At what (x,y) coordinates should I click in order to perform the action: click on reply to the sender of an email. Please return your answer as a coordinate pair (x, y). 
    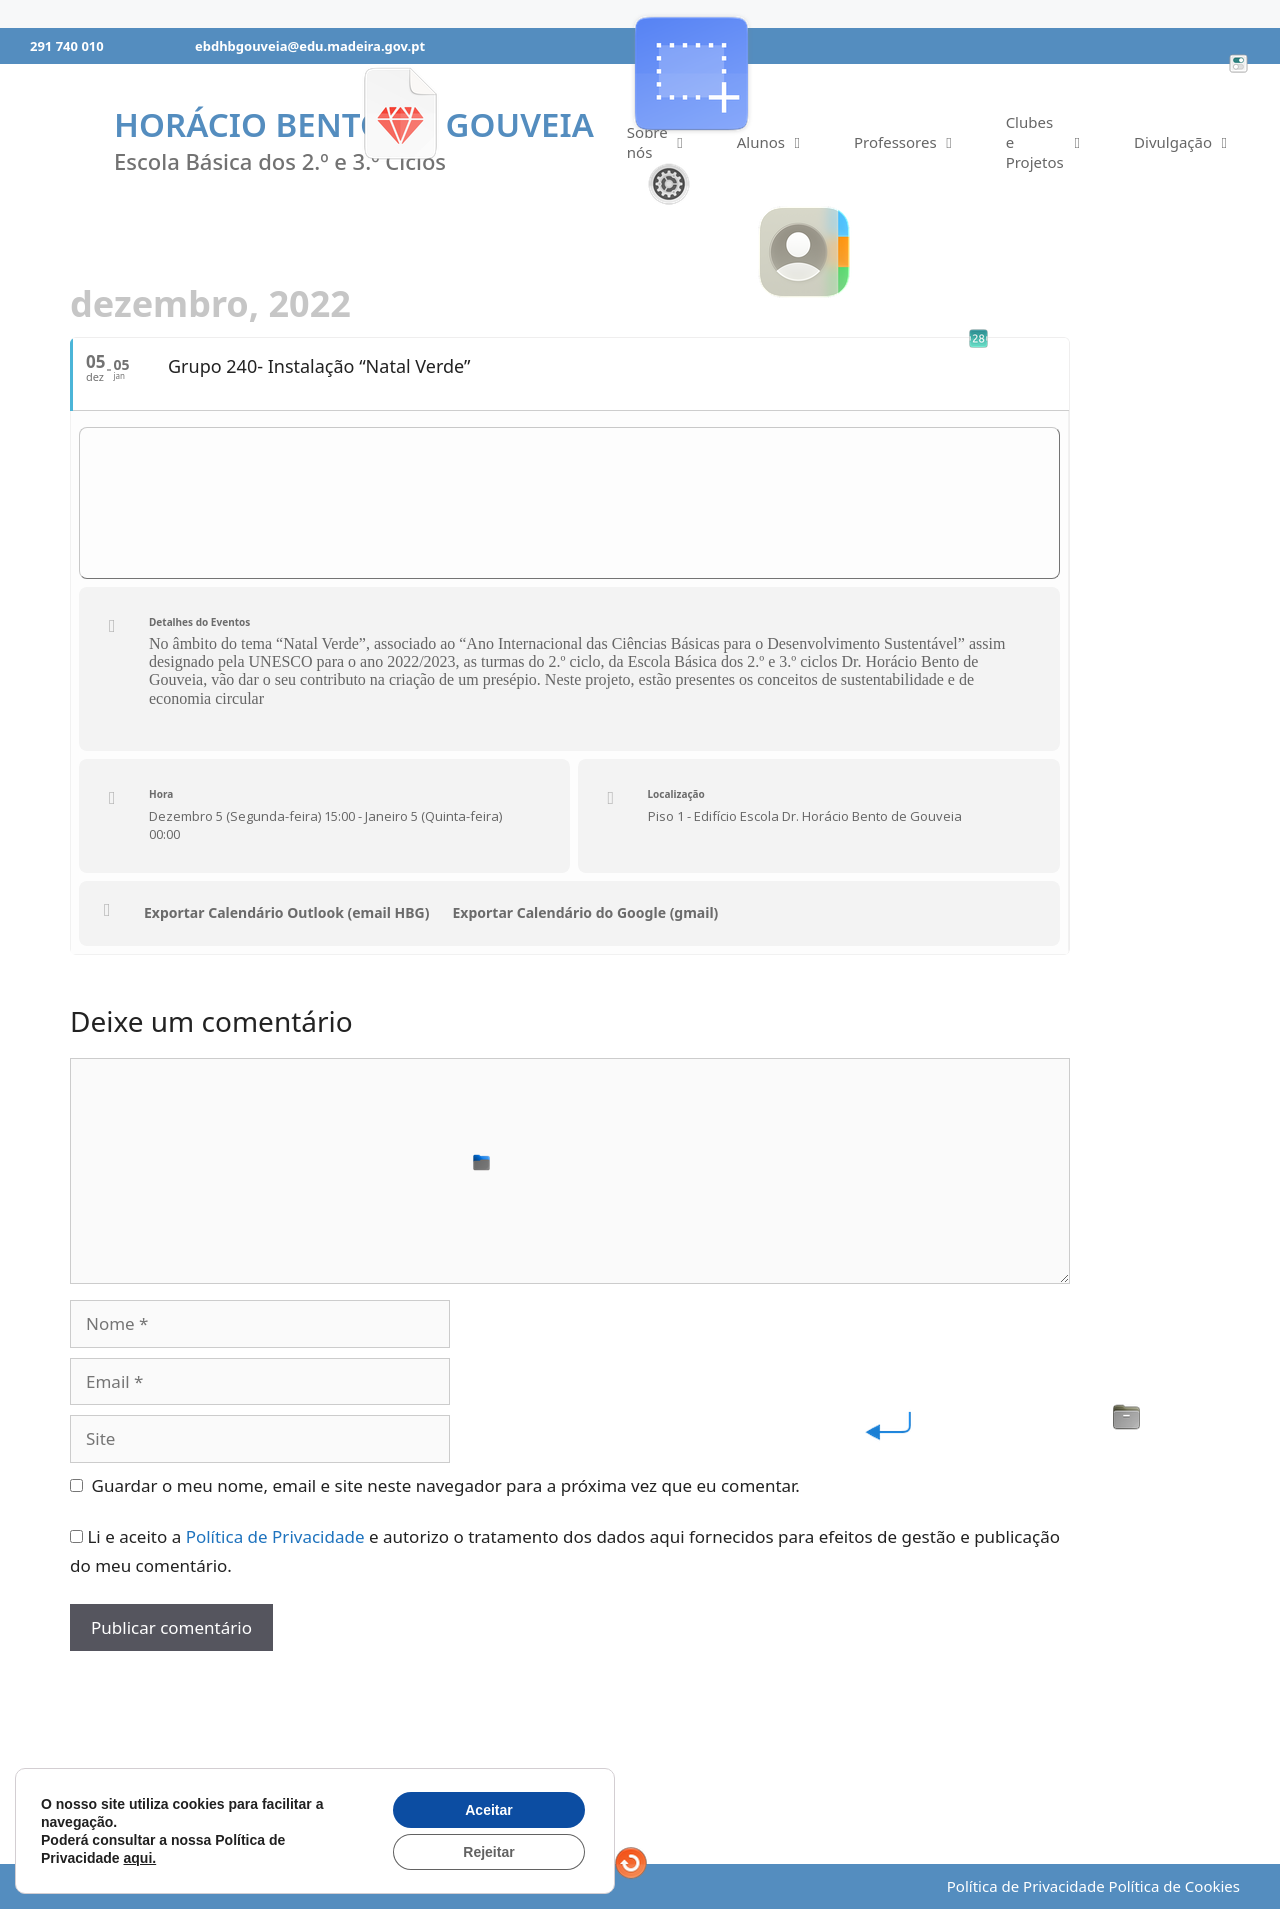
    Looking at the image, I should click on (887, 1422).